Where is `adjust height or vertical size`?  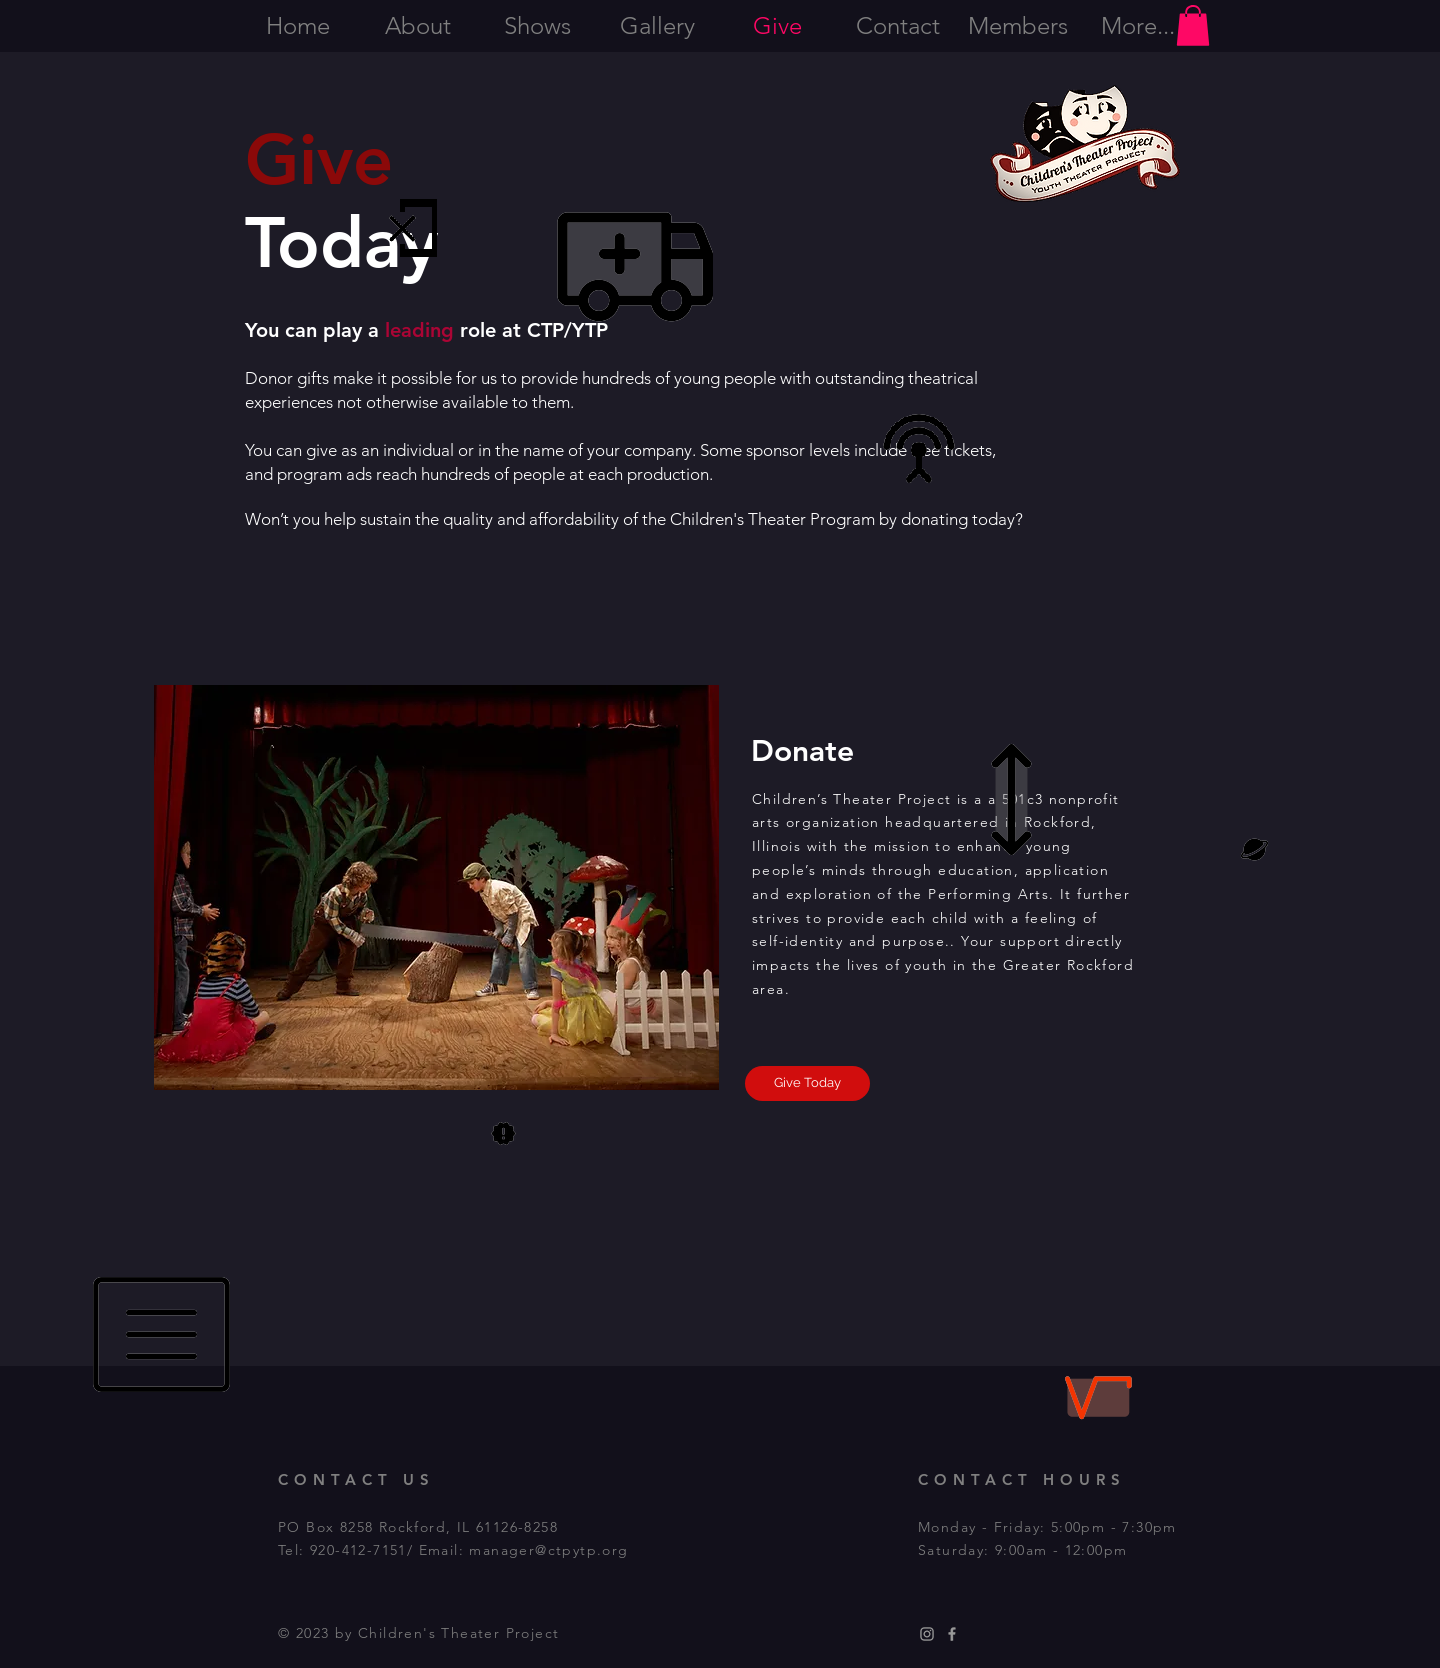
adjust height or vertical size is located at coordinates (1011, 799).